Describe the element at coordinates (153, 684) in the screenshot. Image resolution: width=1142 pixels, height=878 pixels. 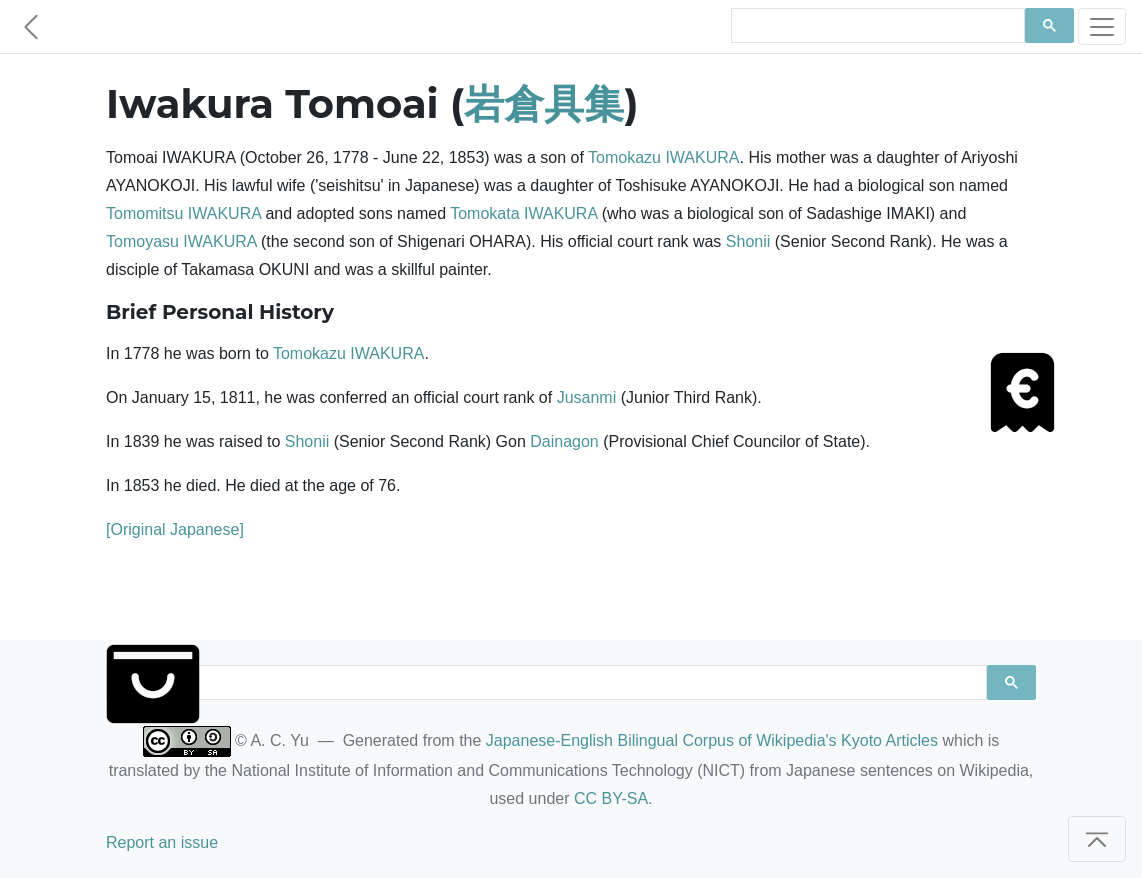
I see `view your shopping cart` at that location.